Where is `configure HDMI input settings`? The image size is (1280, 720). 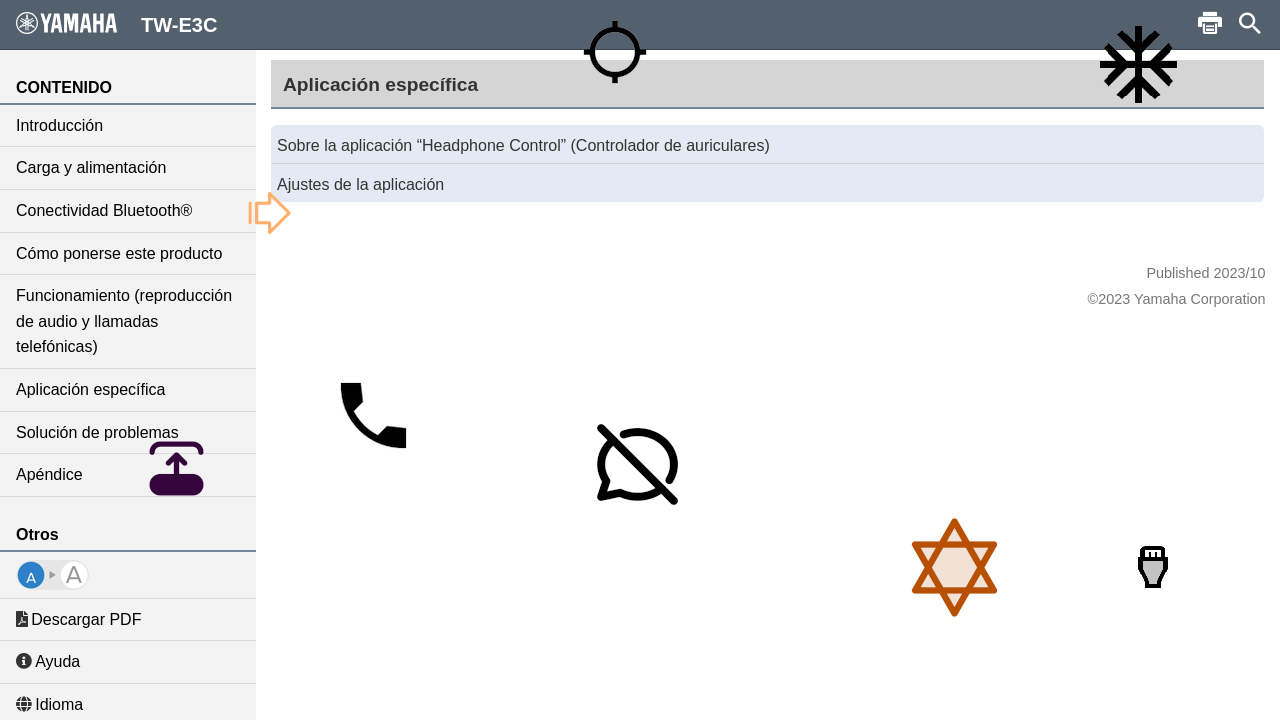 configure HDMI input settings is located at coordinates (1153, 567).